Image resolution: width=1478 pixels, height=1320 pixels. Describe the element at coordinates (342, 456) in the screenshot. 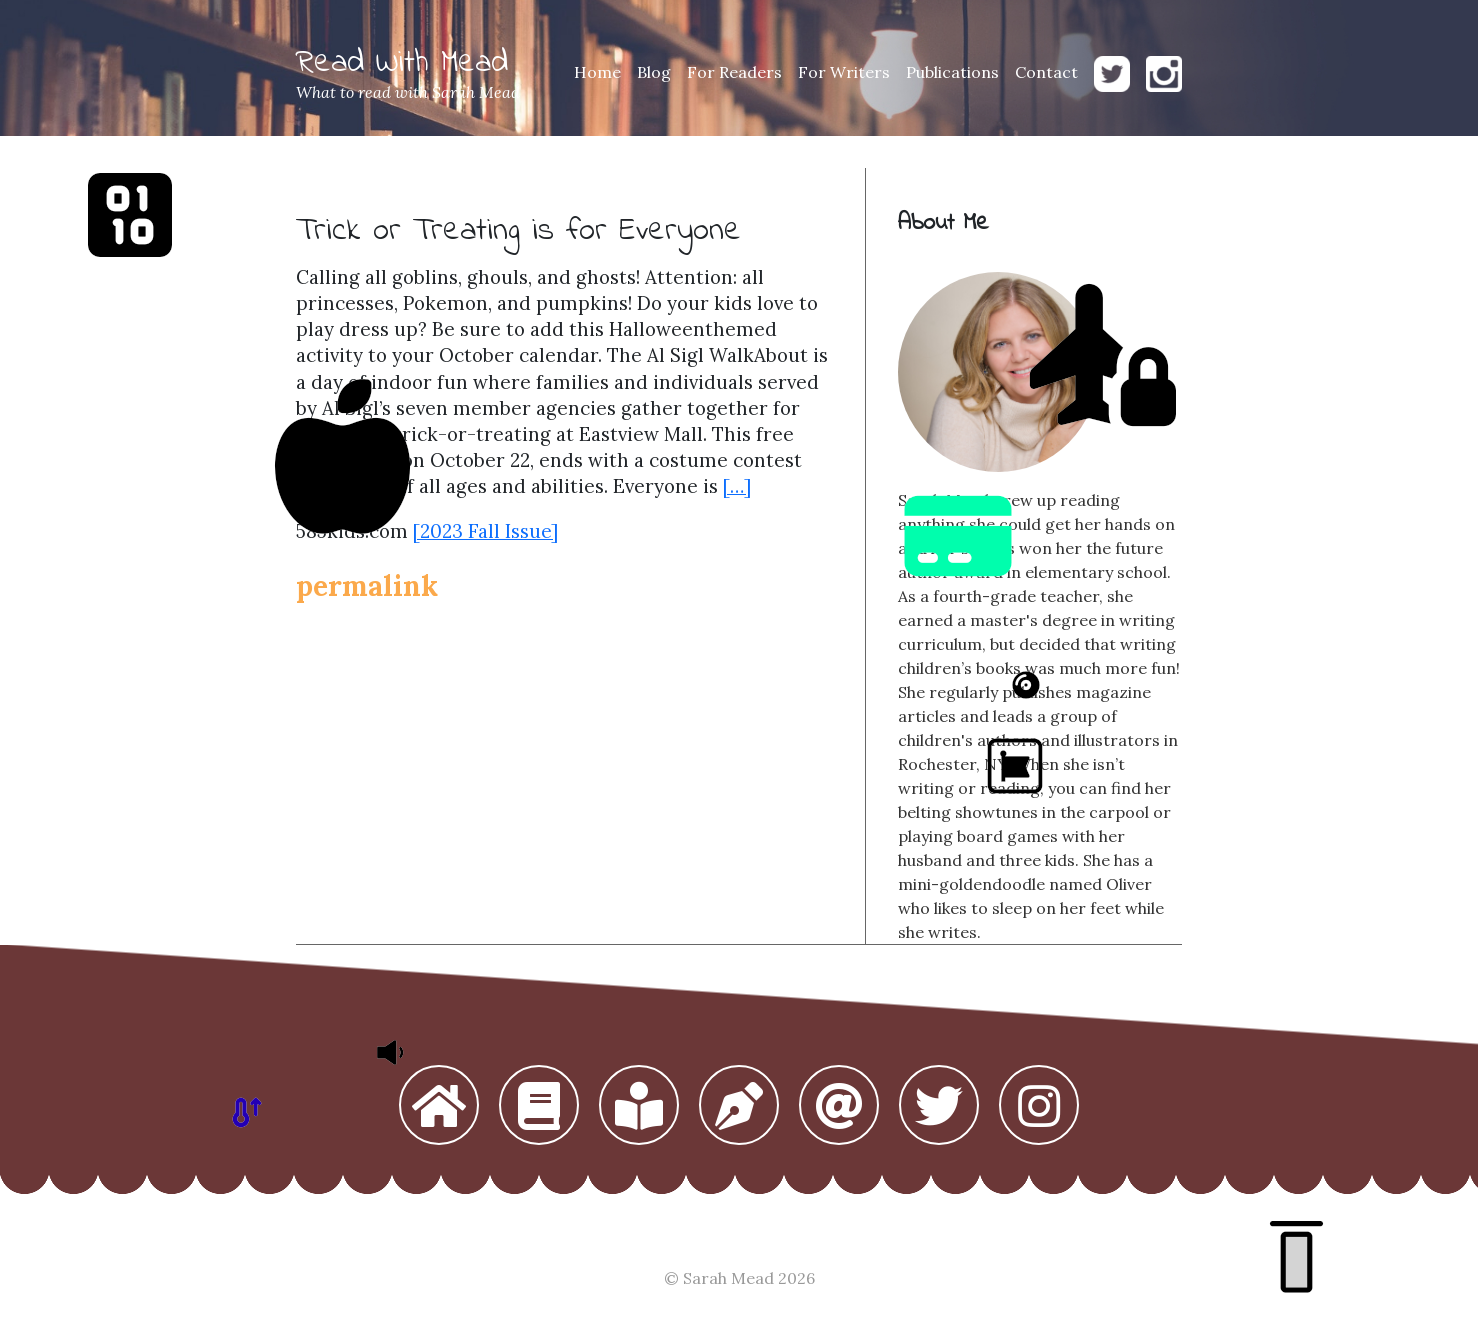

I see `access health or nutrition tracking features` at that location.